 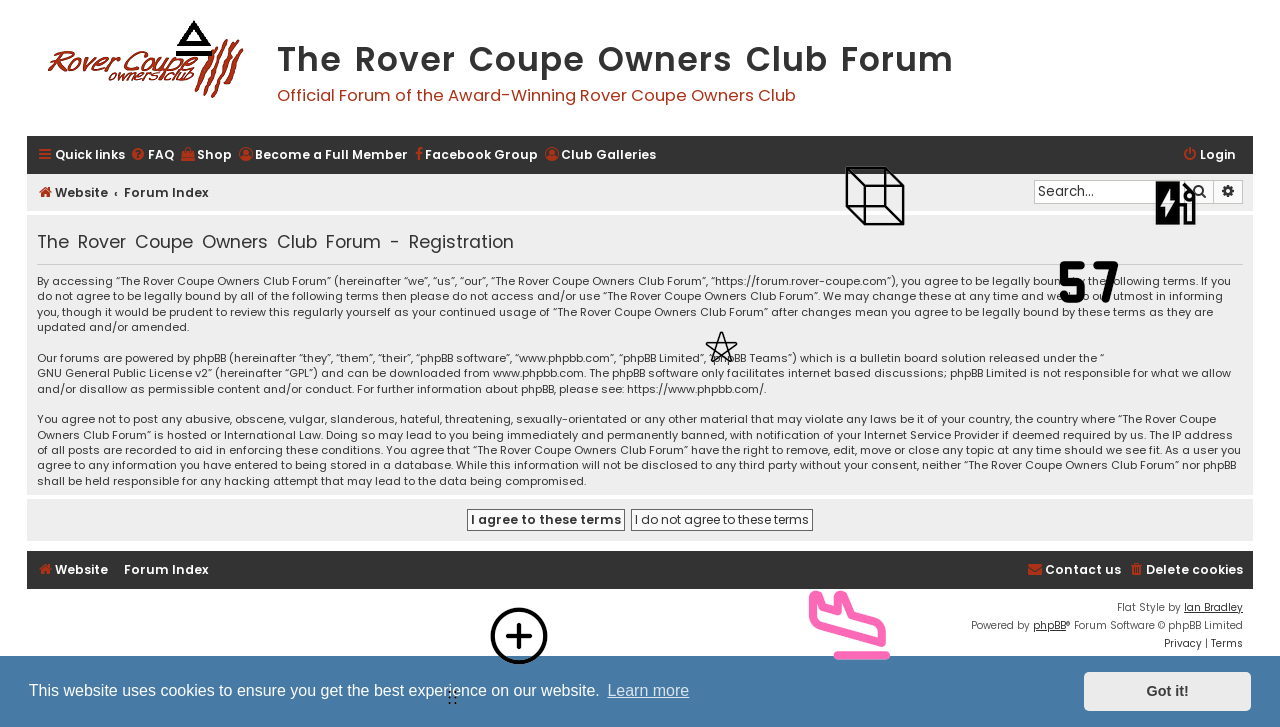 I want to click on eject a disc or removable media, so click(x=194, y=38).